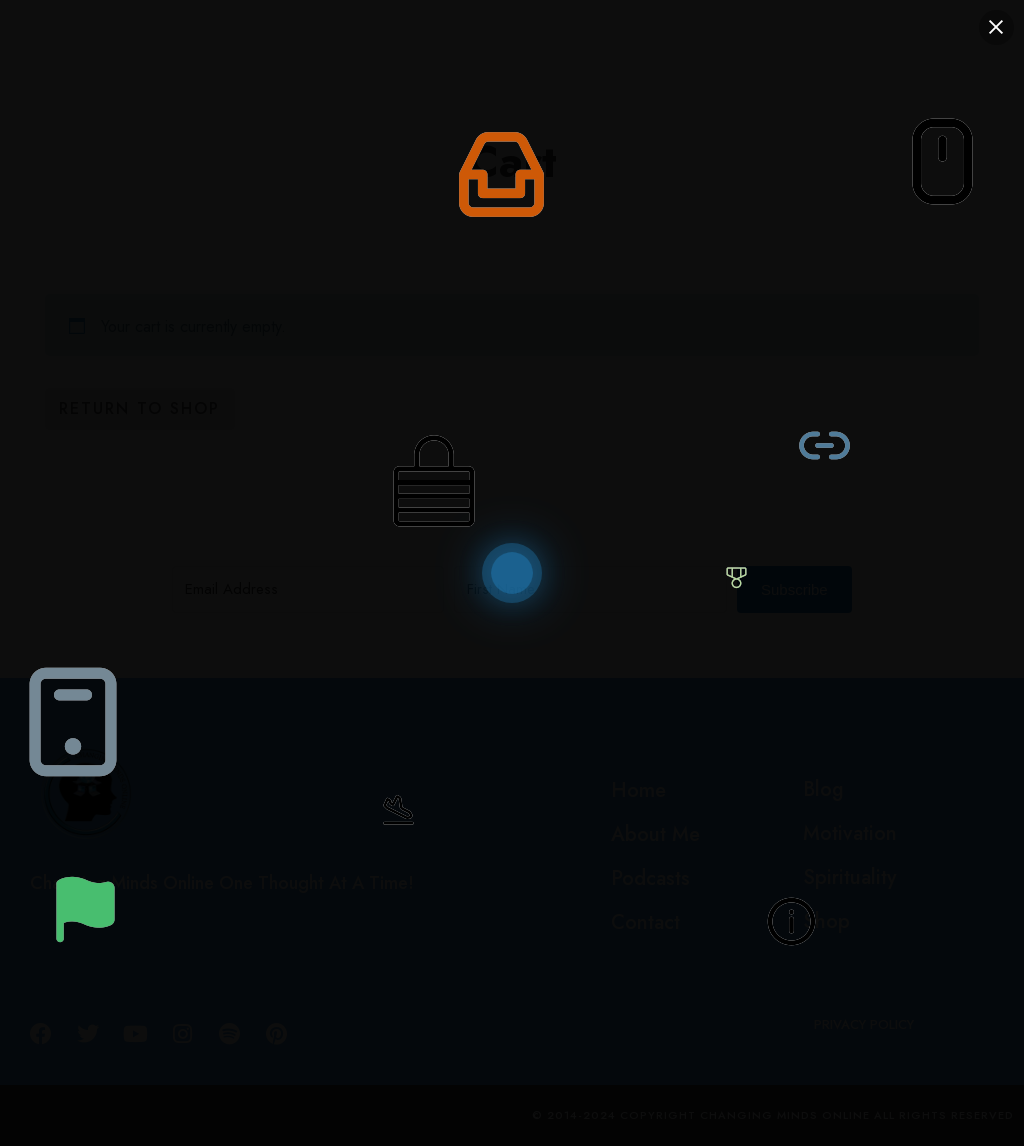 This screenshot has width=1024, height=1146. Describe the element at coordinates (398, 809) in the screenshot. I see `indicates arriving flight status` at that location.